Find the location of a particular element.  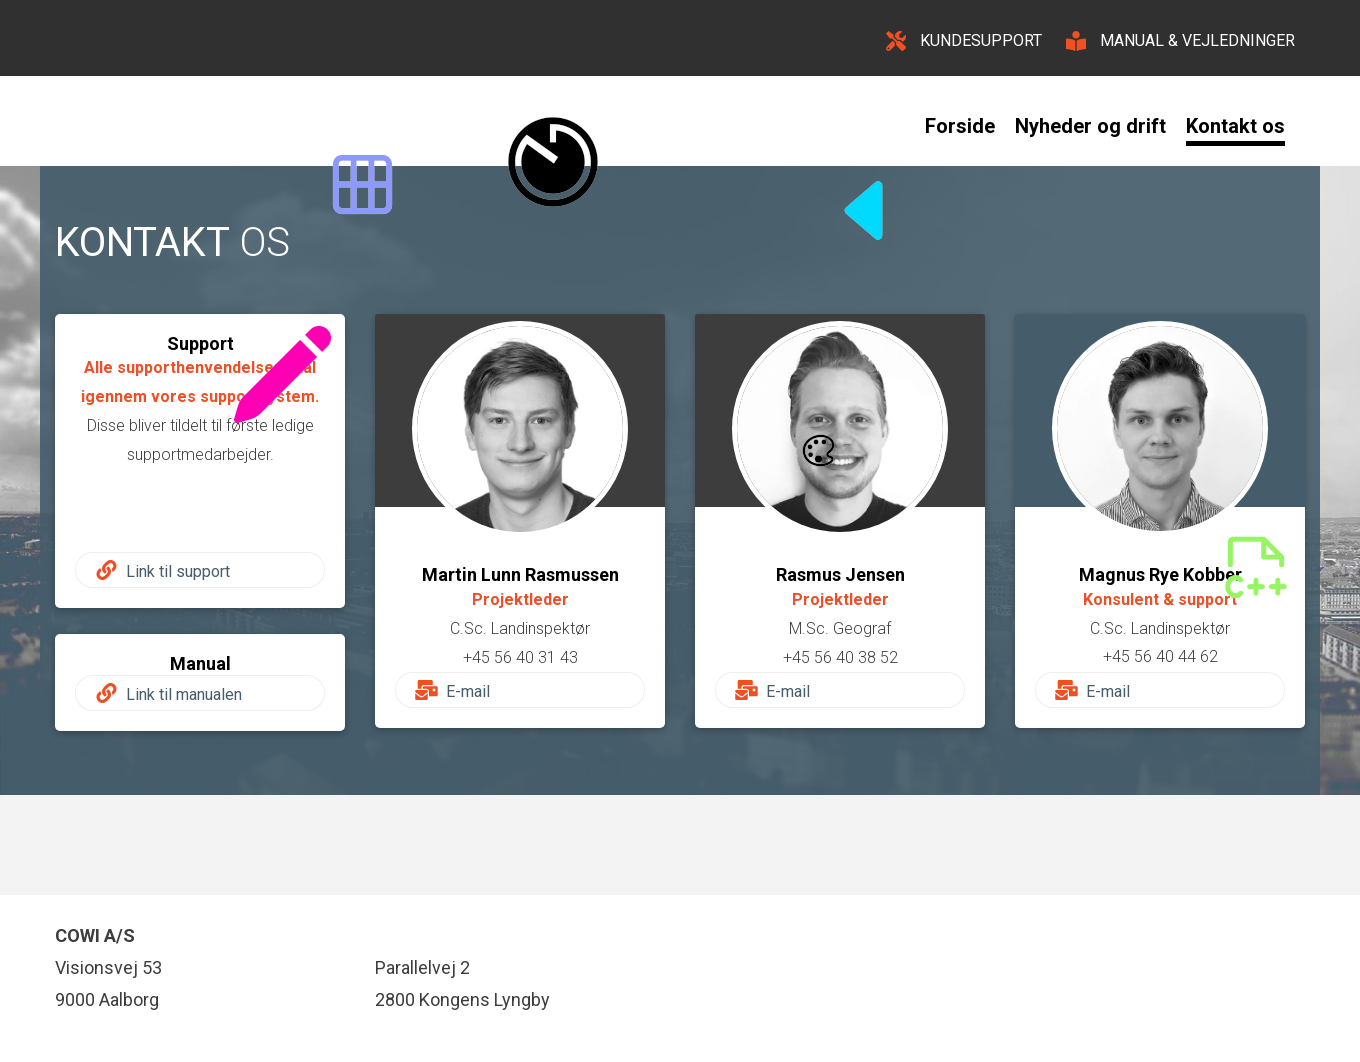

edit content or text is located at coordinates (282, 374).